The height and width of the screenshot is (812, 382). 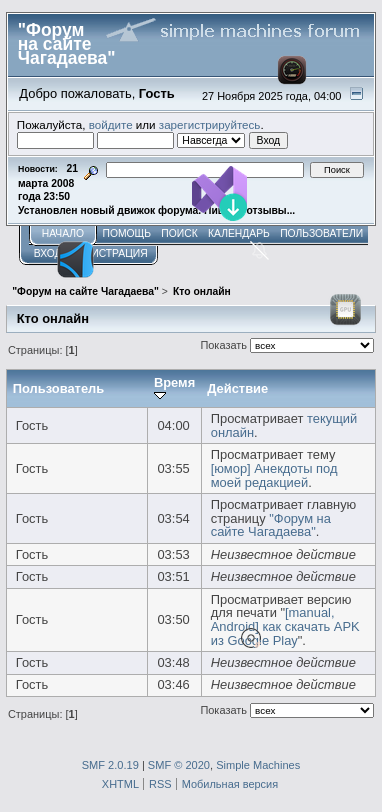 What do you see at coordinates (75, 259) in the screenshot?
I see `open Adobe Acrobat Reader` at bounding box center [75, 259].